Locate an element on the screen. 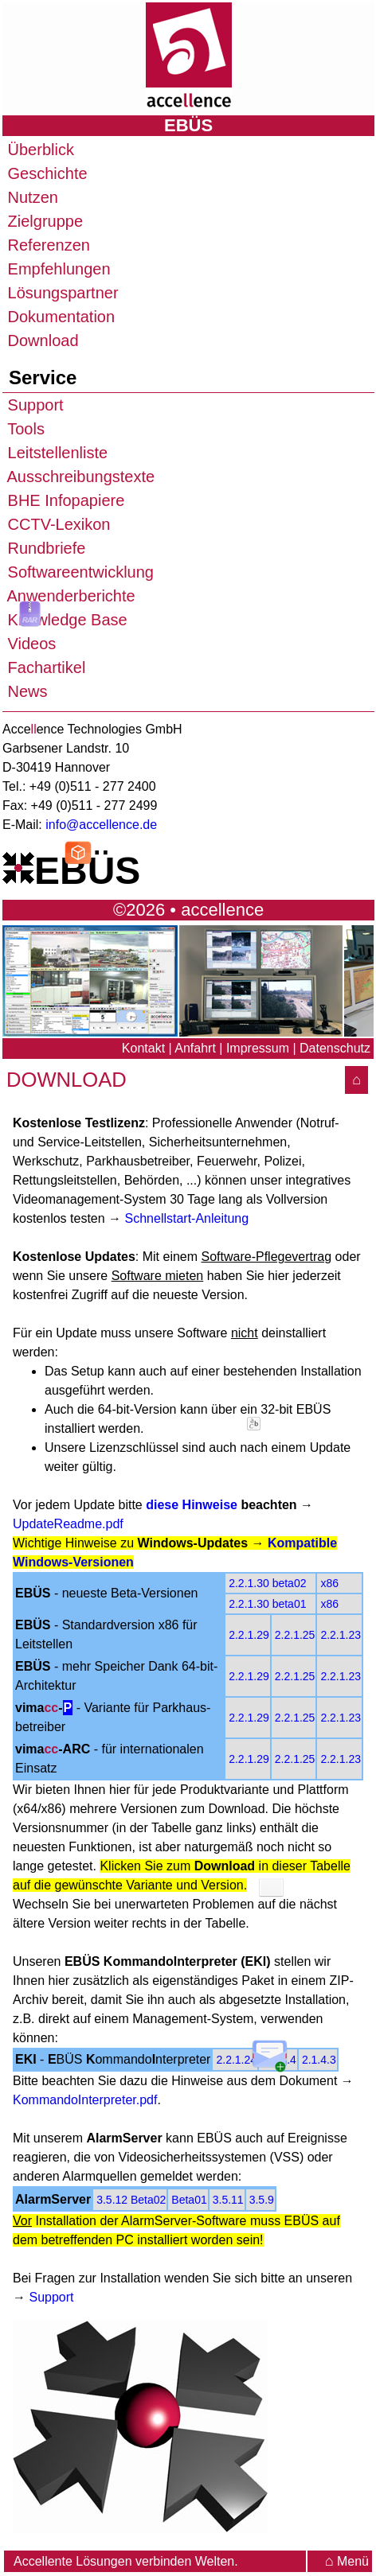 This screenshot has height=2576, width=376. reply to this email is located at coordinates (37, 982).